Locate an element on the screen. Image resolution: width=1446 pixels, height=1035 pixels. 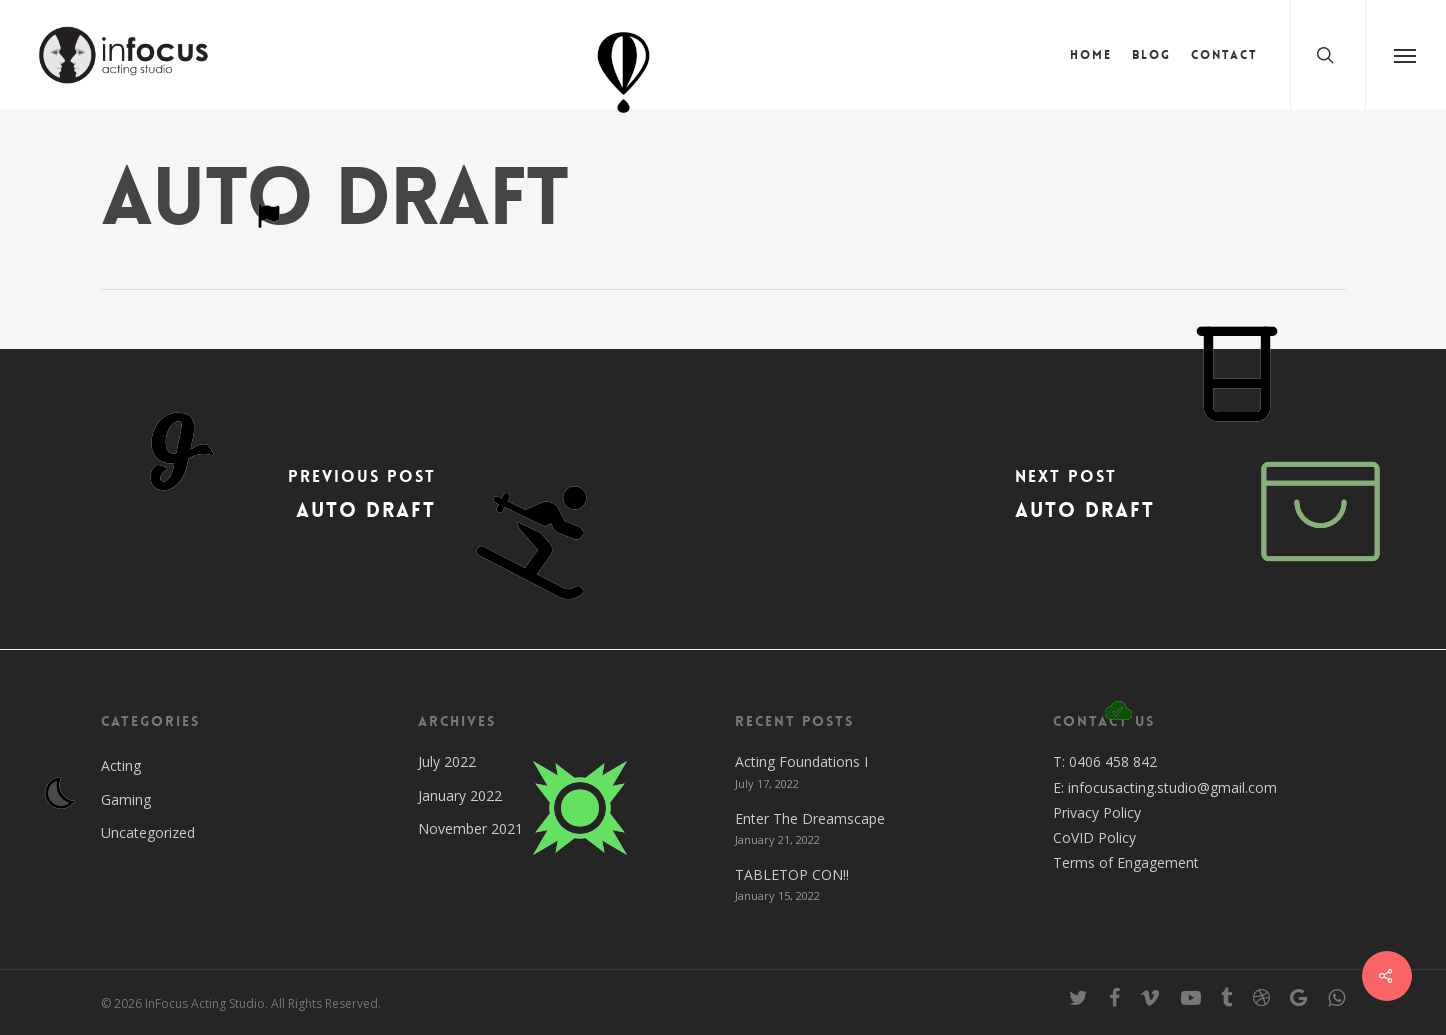
flag or report content is located at coordinates (269, 216).